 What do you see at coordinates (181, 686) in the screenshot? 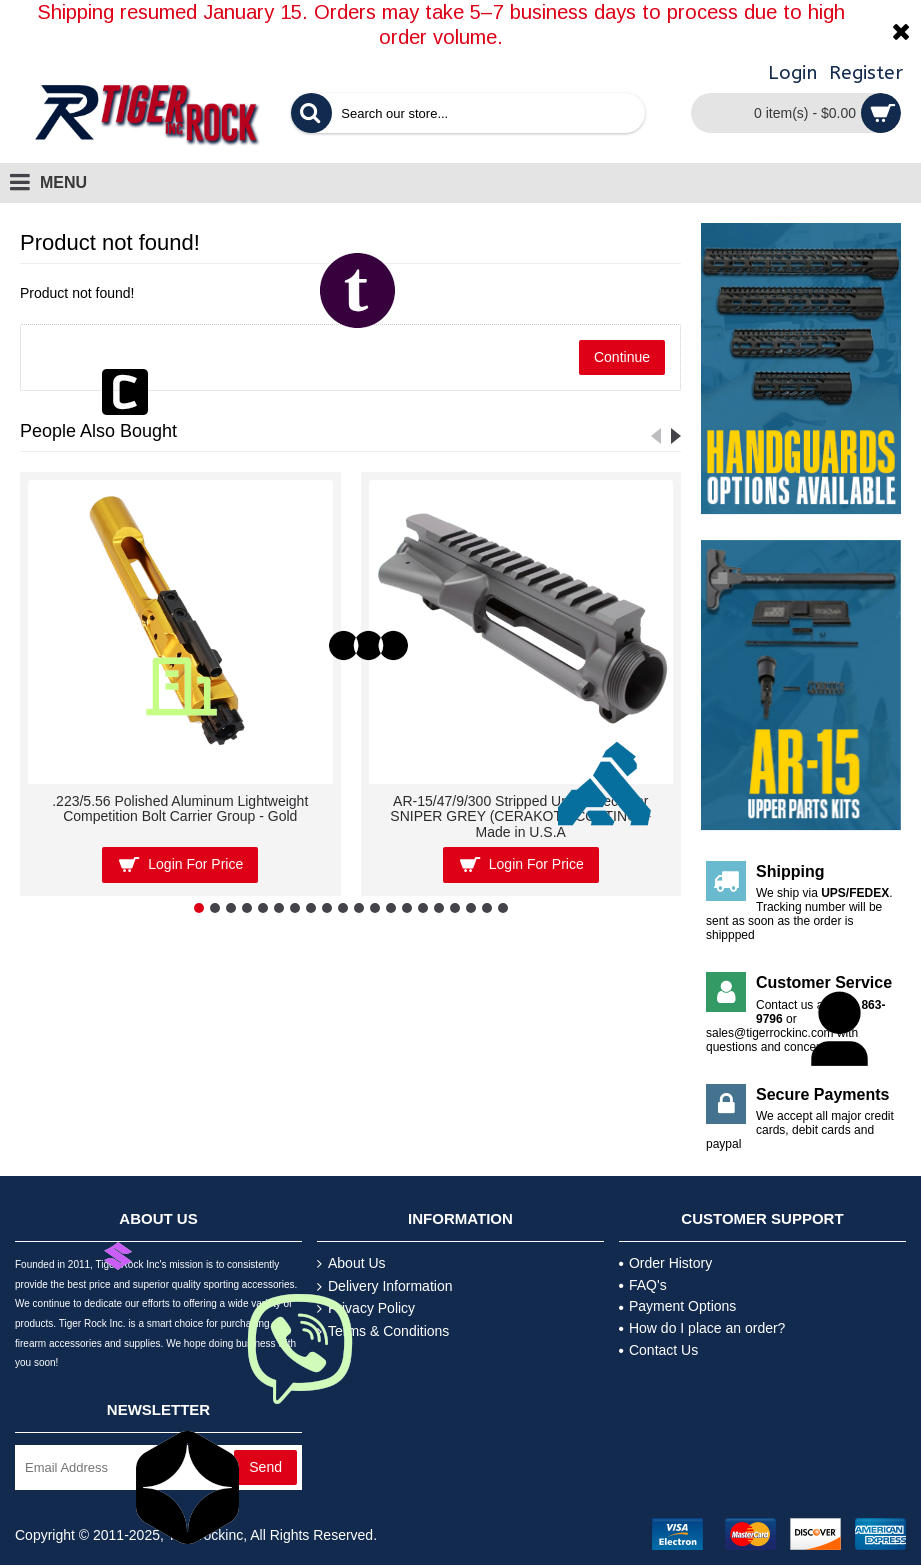
I see `view office or business location` at bounding box center [181, 686].